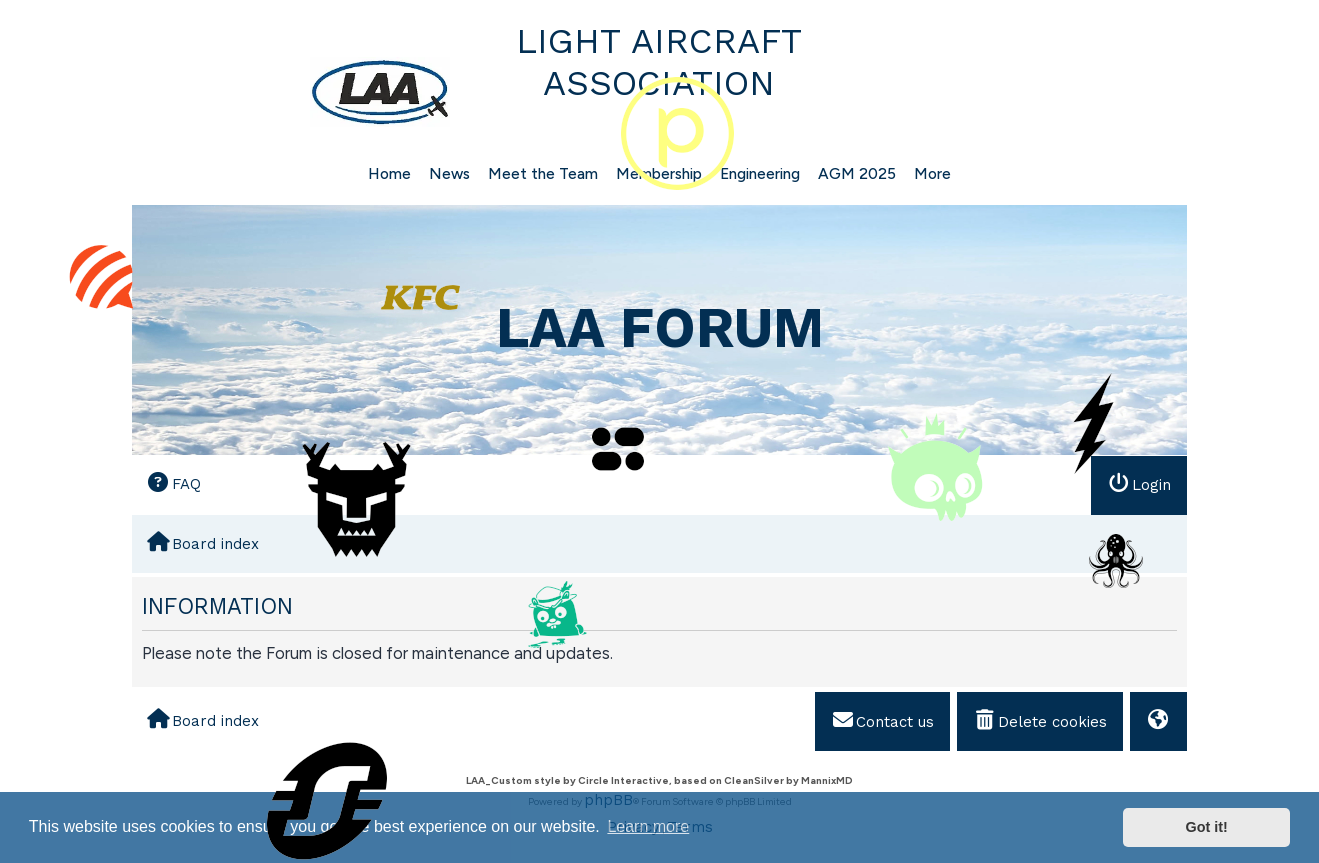  What do you see at coordinates (618, 449) in the screenshot?
I see `fonoma app or service logo` at bounding box center [618, 449].